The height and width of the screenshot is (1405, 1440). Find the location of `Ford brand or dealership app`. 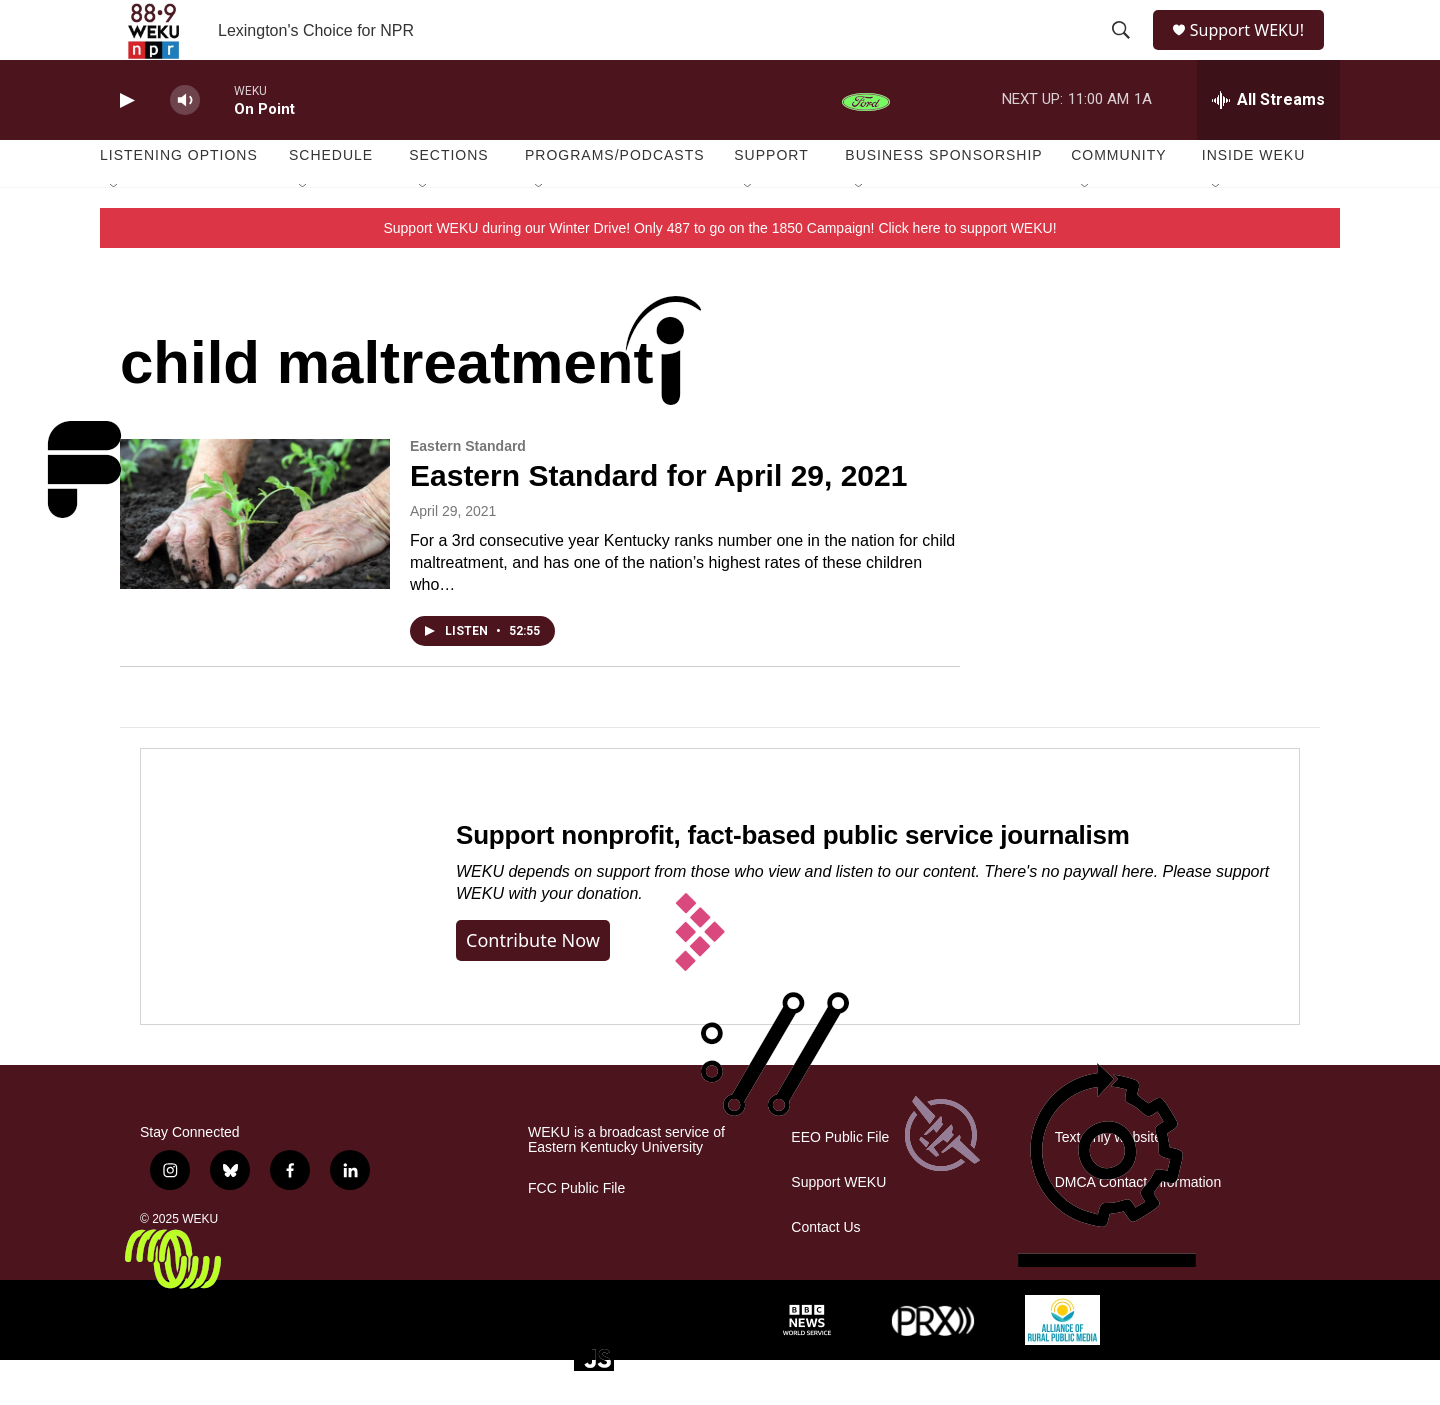

Ford brand or dealership app is located at coordinates (866, 102).